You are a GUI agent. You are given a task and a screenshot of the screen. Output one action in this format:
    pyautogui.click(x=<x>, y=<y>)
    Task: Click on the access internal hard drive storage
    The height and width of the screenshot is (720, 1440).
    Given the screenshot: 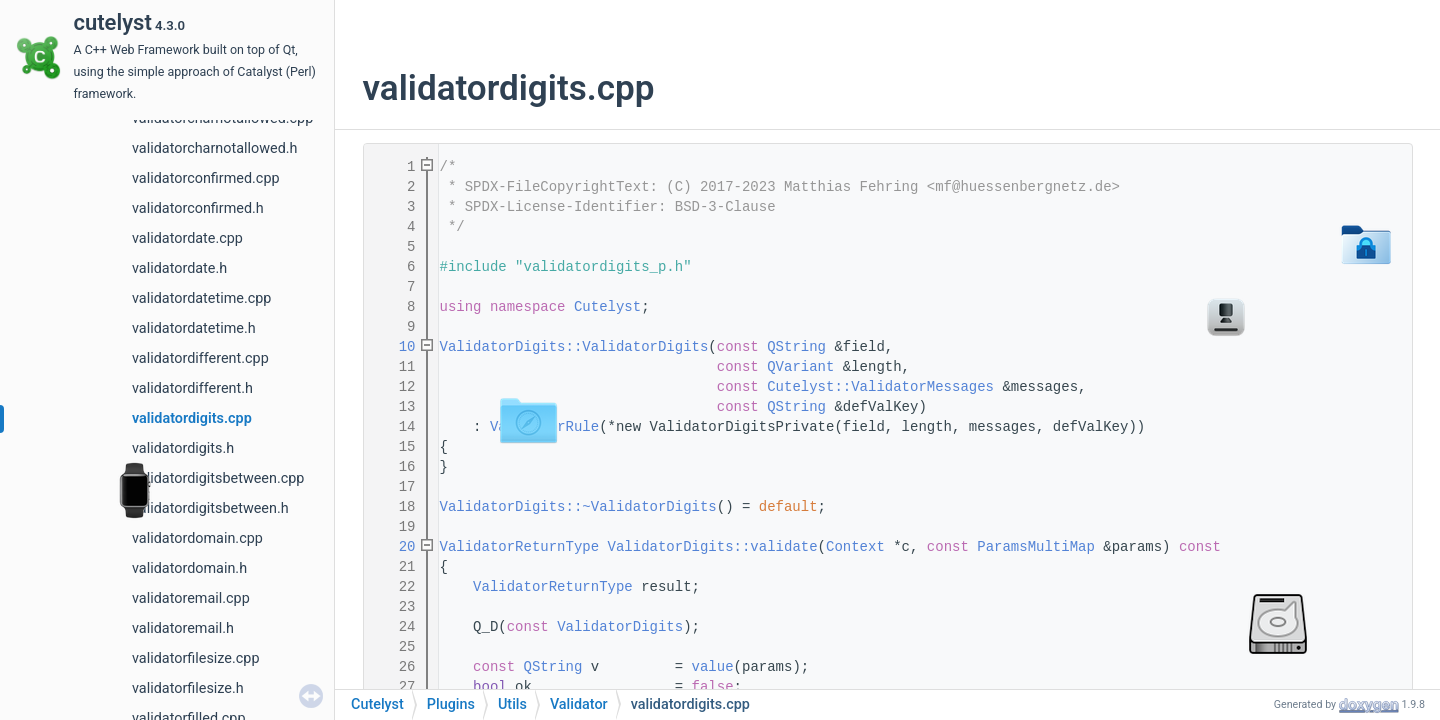 What is the action you would take?
    pyautogui.click(x=1278, y=624)
    